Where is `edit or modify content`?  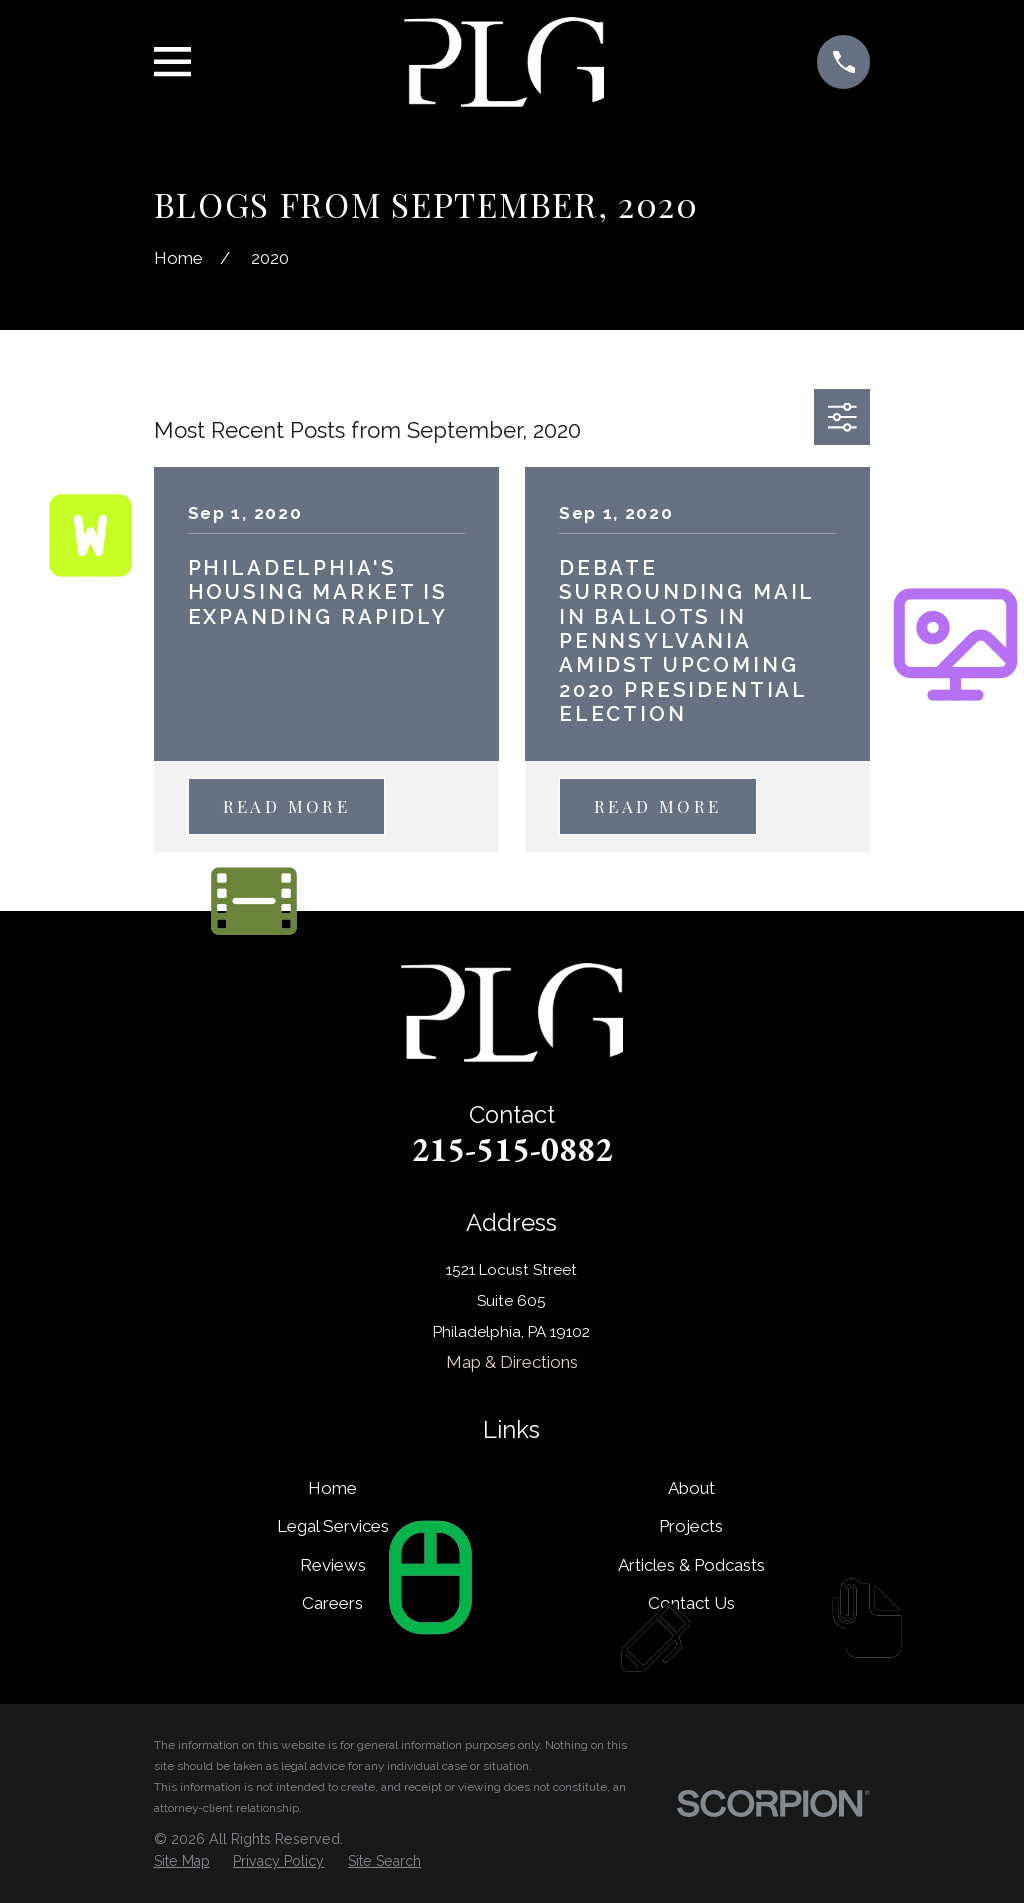 edit or modify content is located at coordinates (654, 1638).